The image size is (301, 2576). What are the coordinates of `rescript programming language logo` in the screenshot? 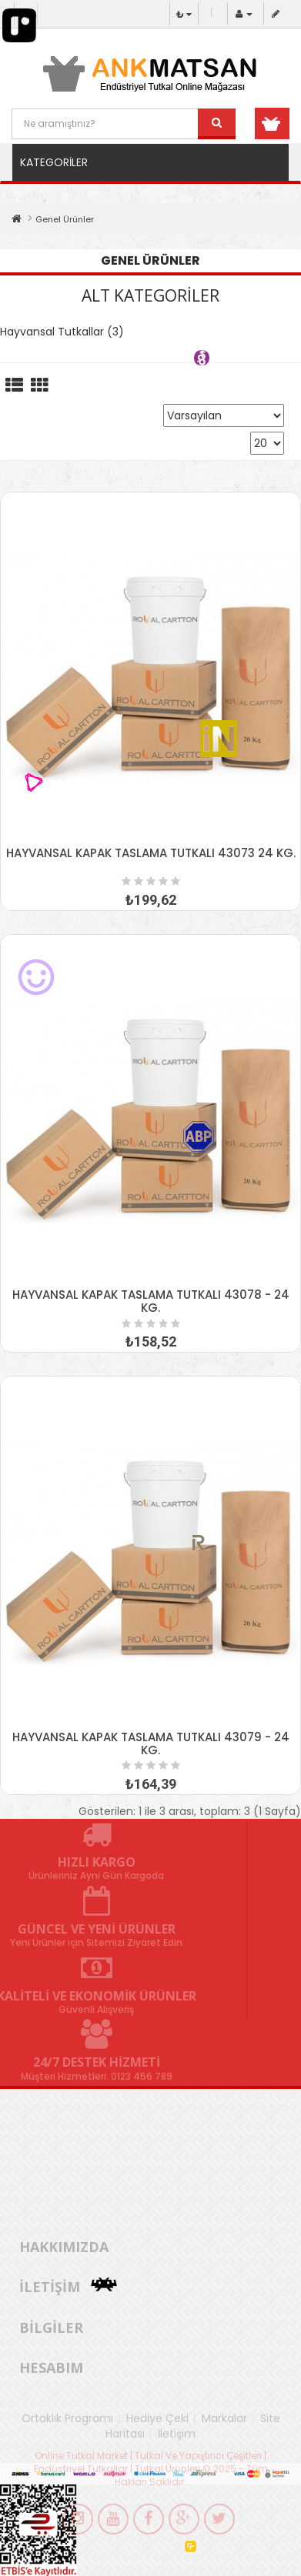 It's located at (19, 25).